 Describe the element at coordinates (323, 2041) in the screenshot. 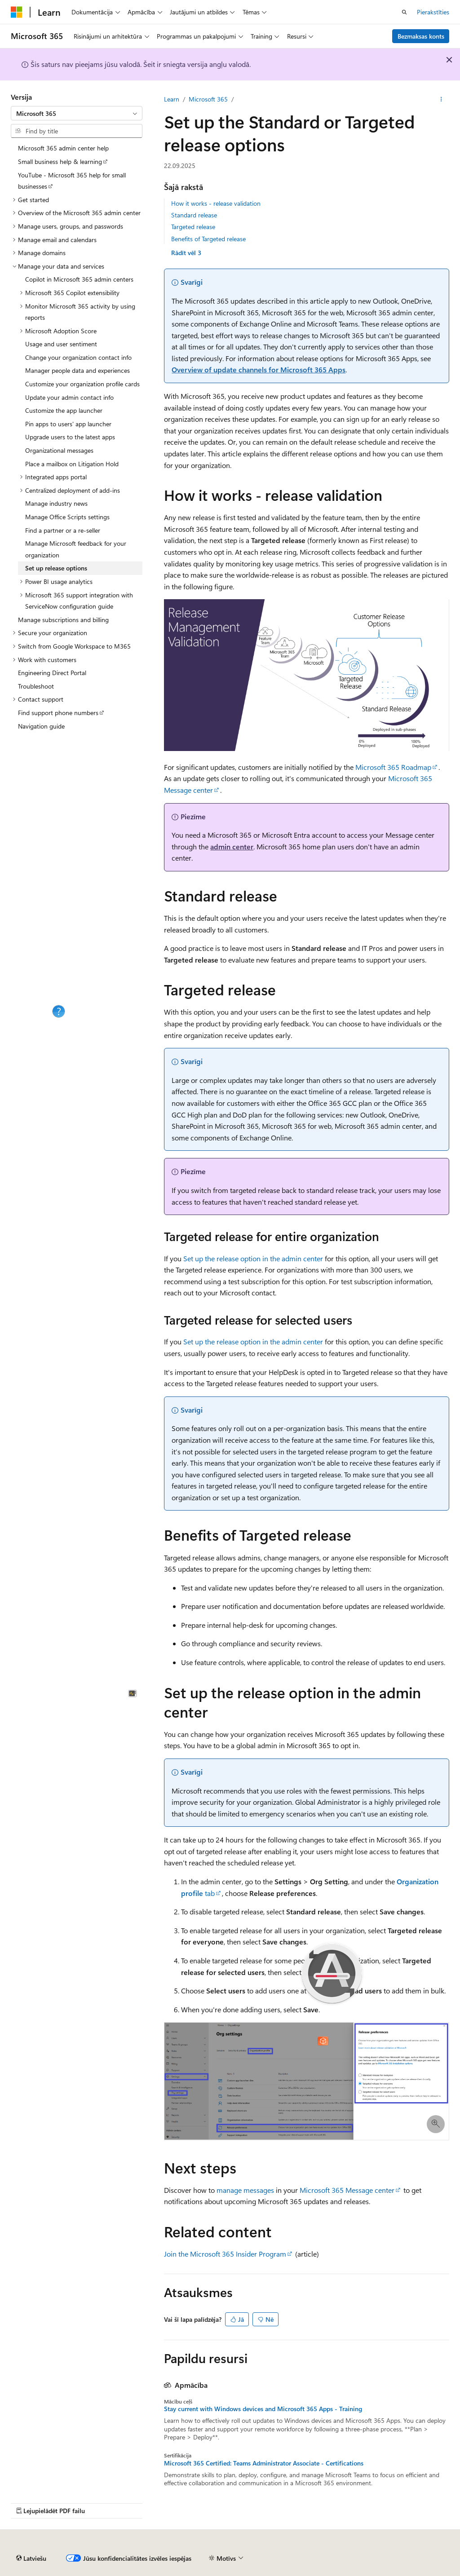

I see `open a 3D model file` at that location.